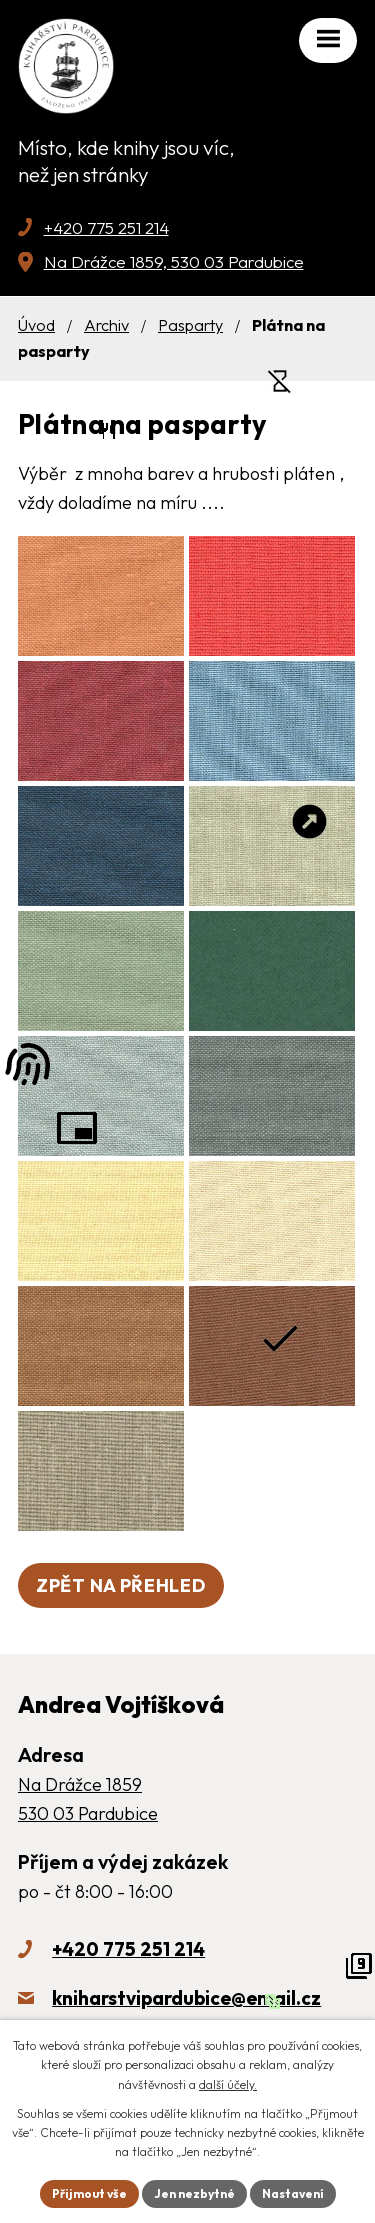  What do you see at coordinates (107, 431) in the screenshot?
I see `find nearby restaurants` at bounding box center [107, 431].